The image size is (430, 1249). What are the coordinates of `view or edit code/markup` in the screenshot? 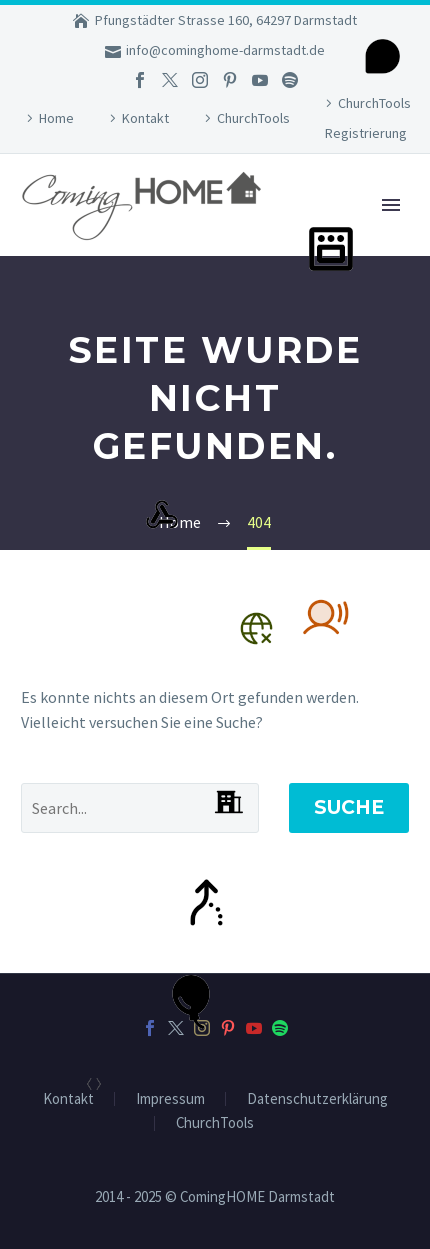 It's located at (94, 1084).